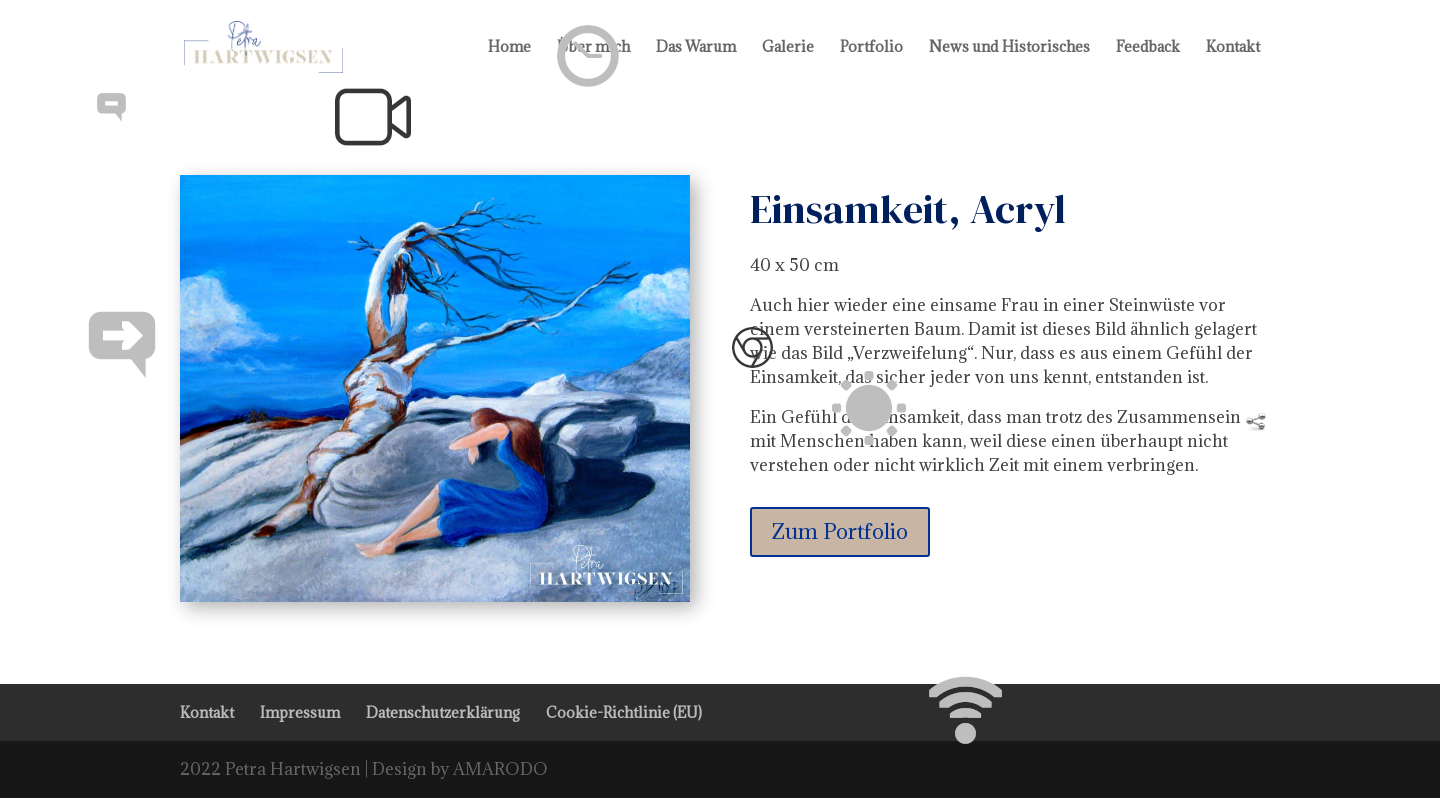  Describe the element at coordinates (122, 345) in the screenshot. I see `user is currently away or idle` at that location.